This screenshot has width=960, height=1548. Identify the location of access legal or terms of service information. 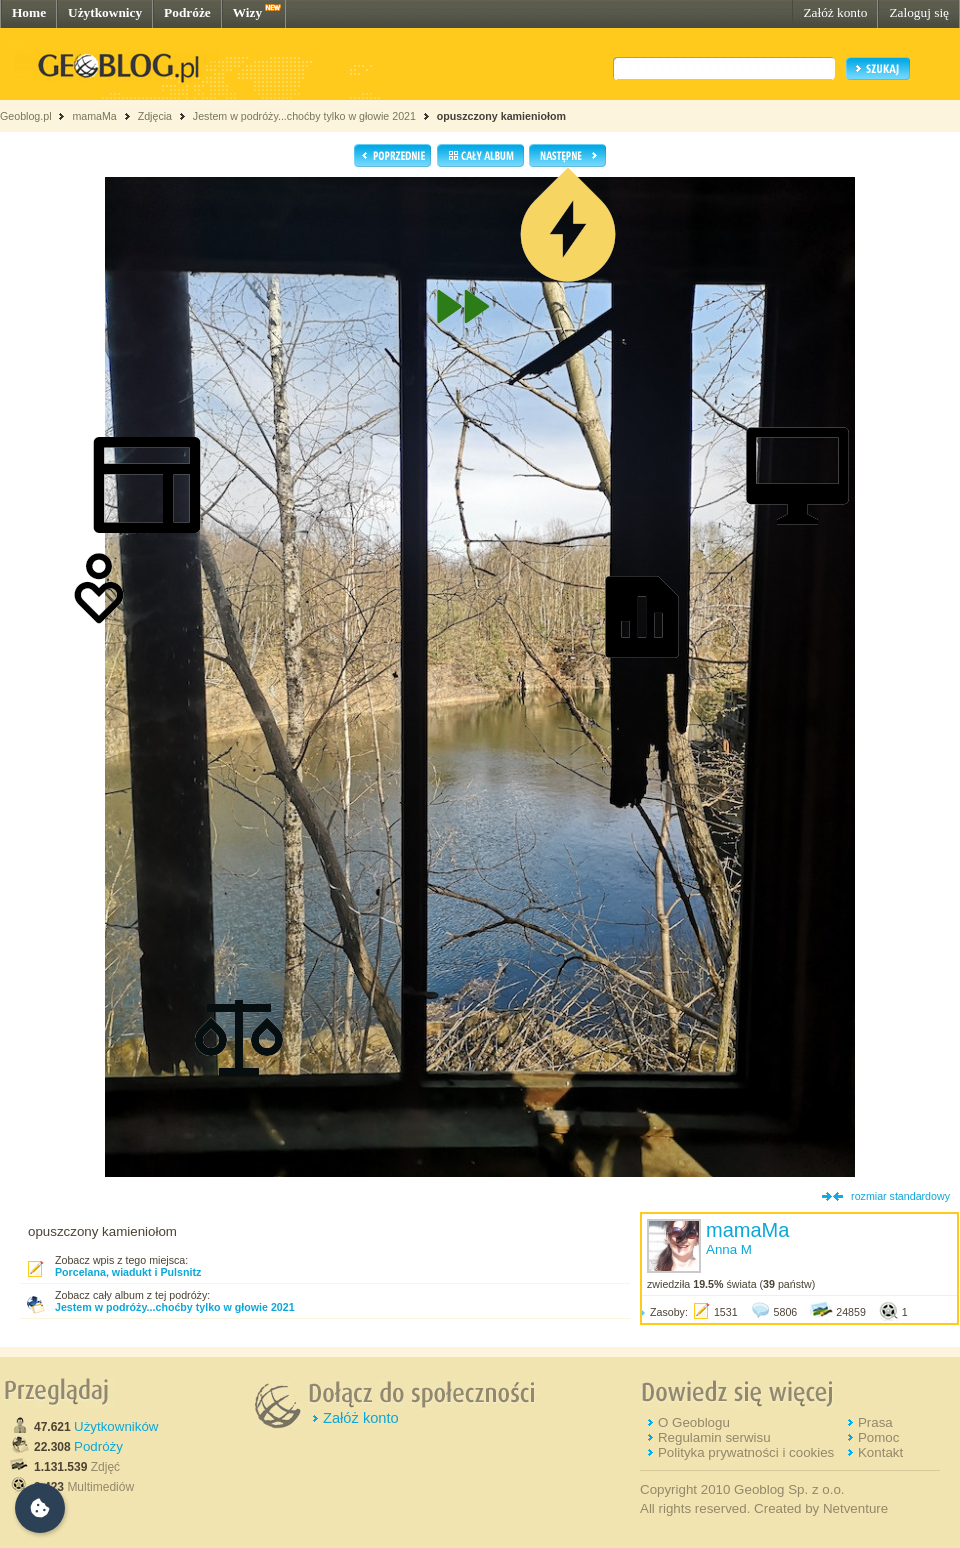
(239, 1040).